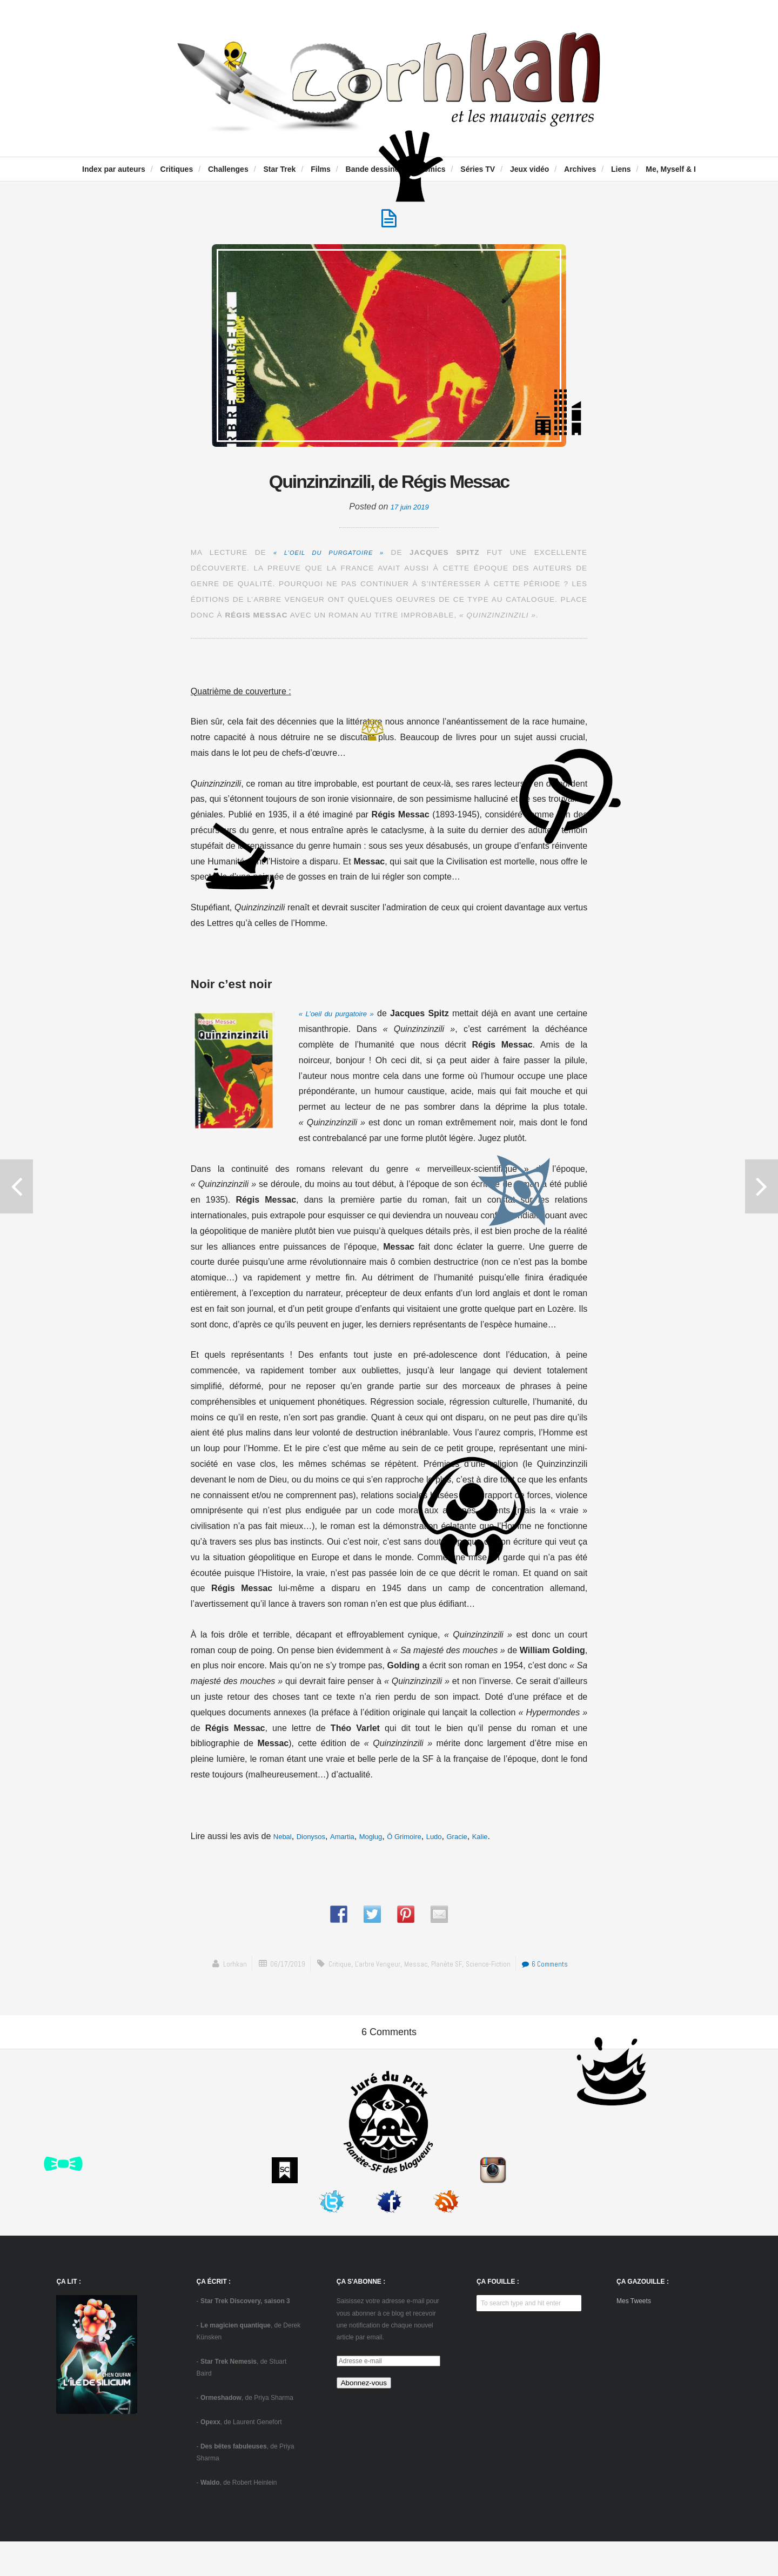 The image size is (778, 2576). What do you see at coordinates (372, 729) in the screenshot?
I see `build or place a habitat dome structure` at bounding box center [372, 729].